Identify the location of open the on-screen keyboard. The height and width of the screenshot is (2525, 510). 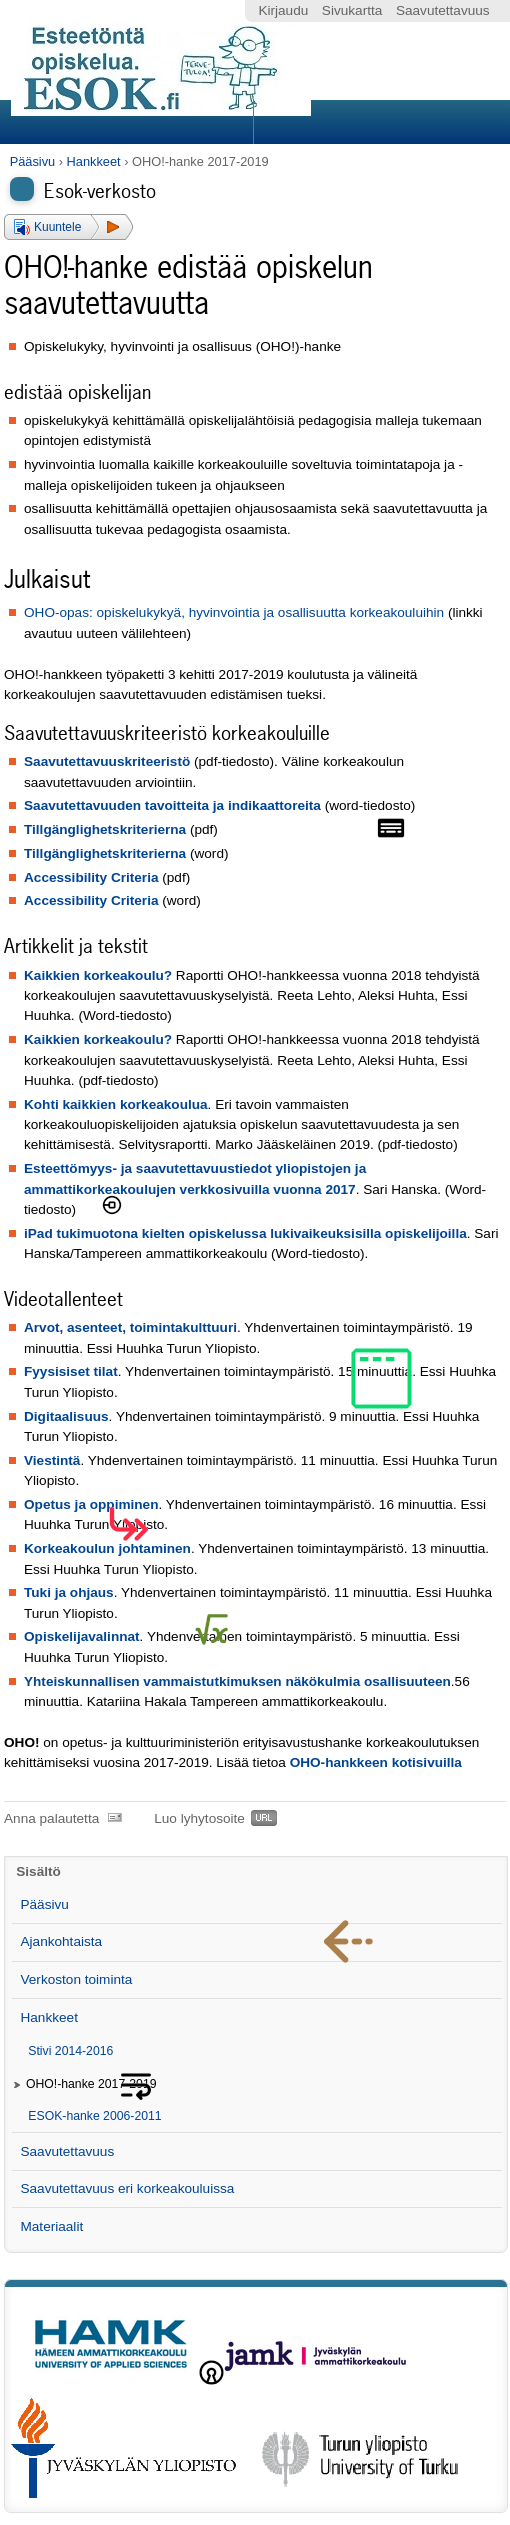
(391, 828).